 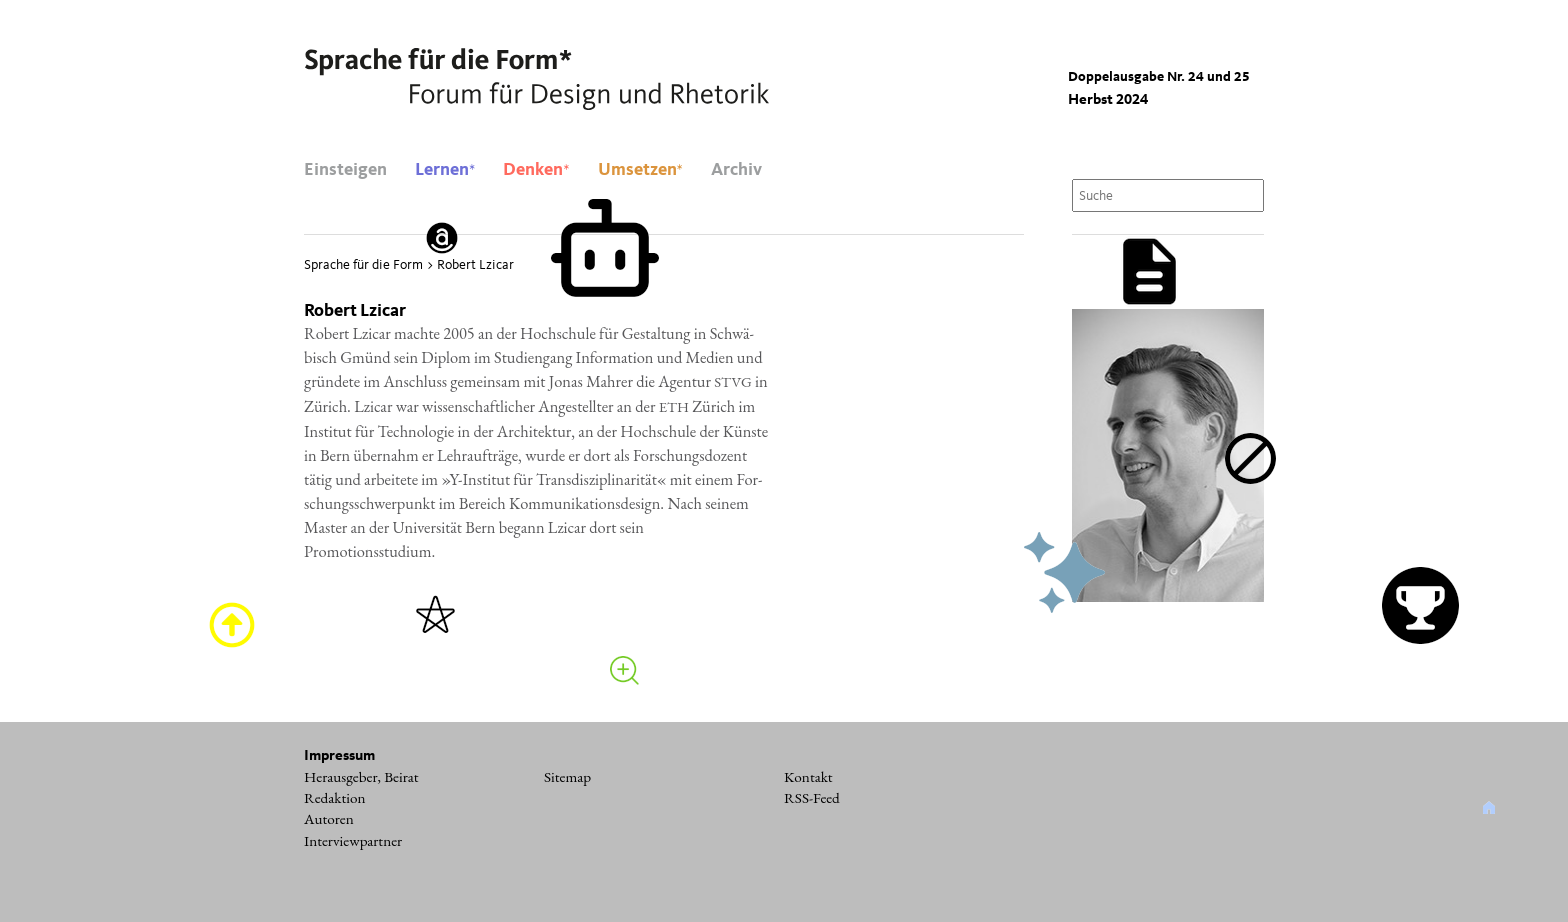 What do you see at coordinates (435, 616) in the screenshot?
I see `select occult or mystical category` at bounding box center [435, 616].